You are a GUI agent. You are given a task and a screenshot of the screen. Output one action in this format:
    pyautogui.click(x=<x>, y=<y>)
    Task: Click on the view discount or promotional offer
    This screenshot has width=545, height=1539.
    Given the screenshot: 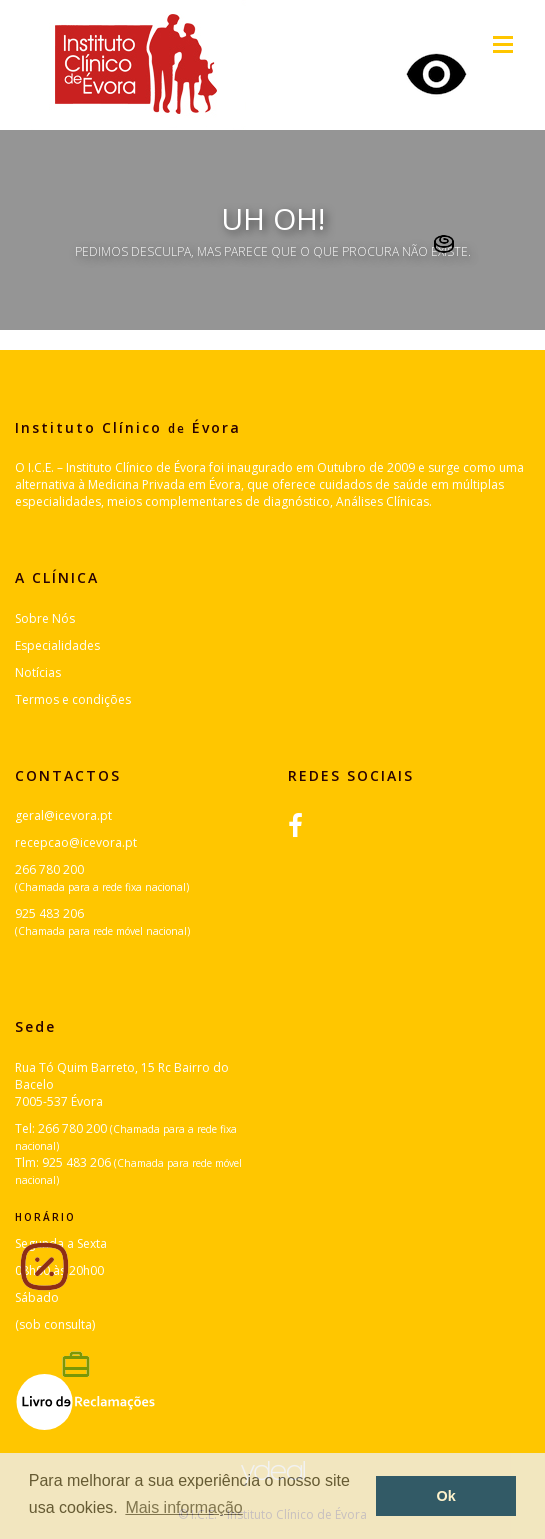 What is the action you would take?
    pyautogui.click(x=44, y=1266)
    